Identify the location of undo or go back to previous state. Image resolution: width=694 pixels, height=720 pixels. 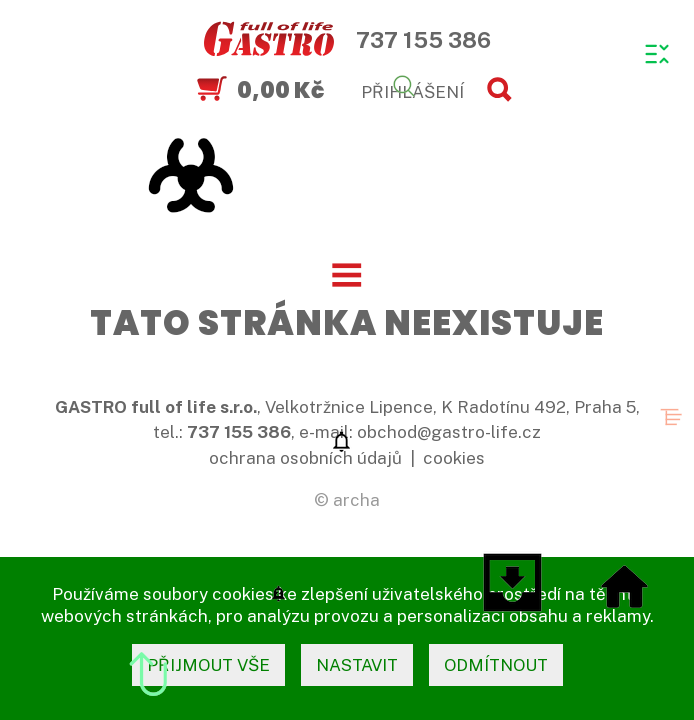
(150, 674).